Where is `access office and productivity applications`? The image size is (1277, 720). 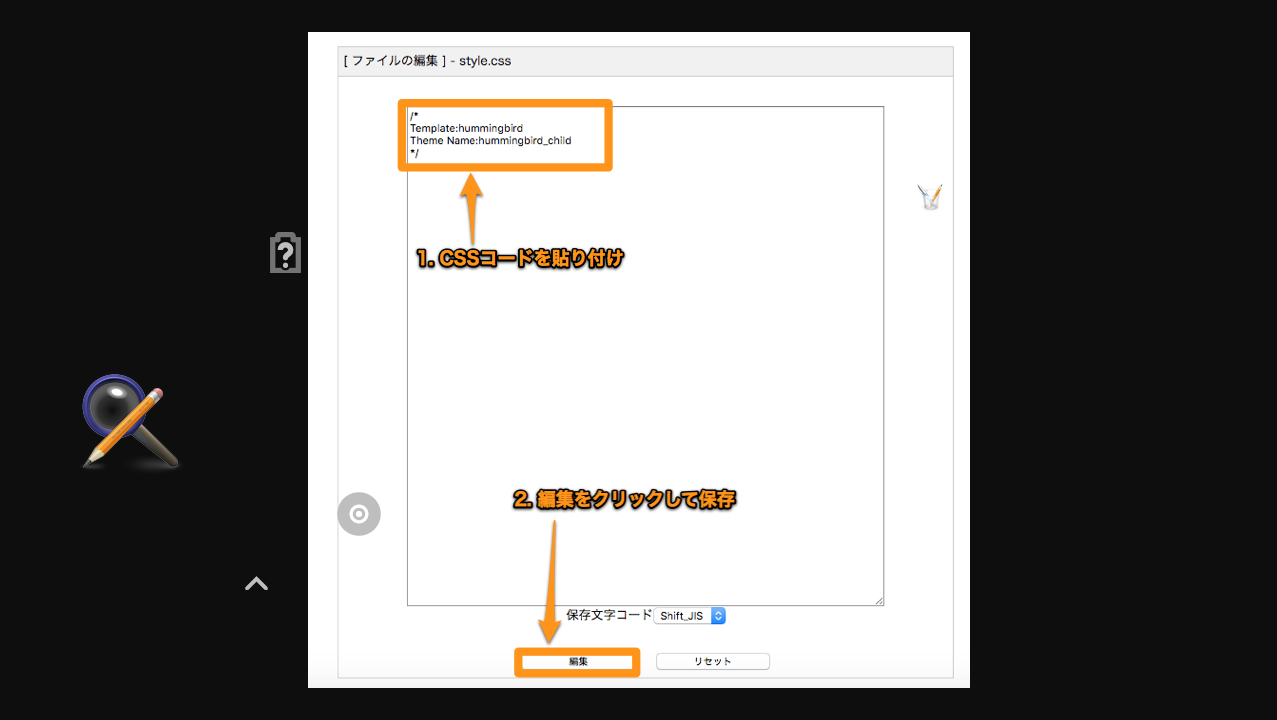
access office and productivity applications is located at coordinates (930, 196).